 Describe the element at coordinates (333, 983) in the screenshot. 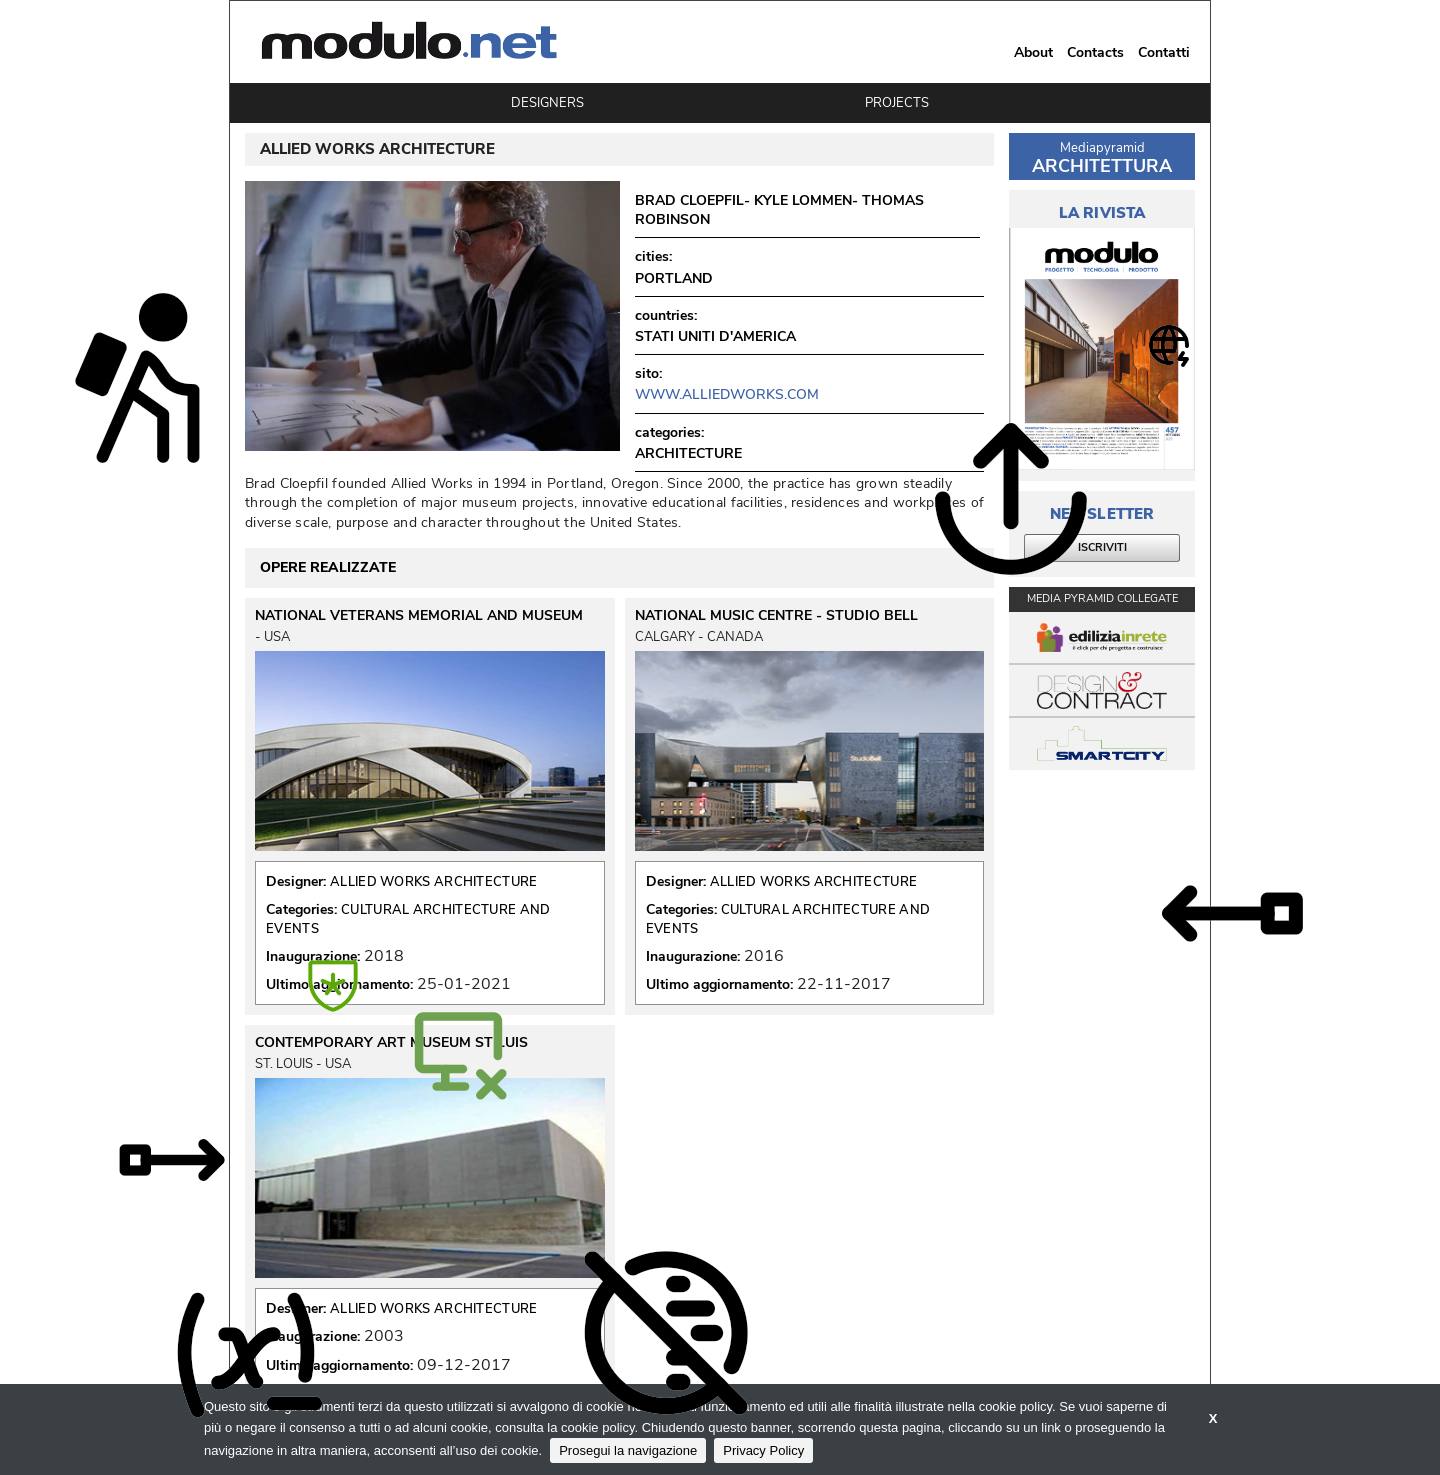

I see `indicates premium or verified security status` at that location.